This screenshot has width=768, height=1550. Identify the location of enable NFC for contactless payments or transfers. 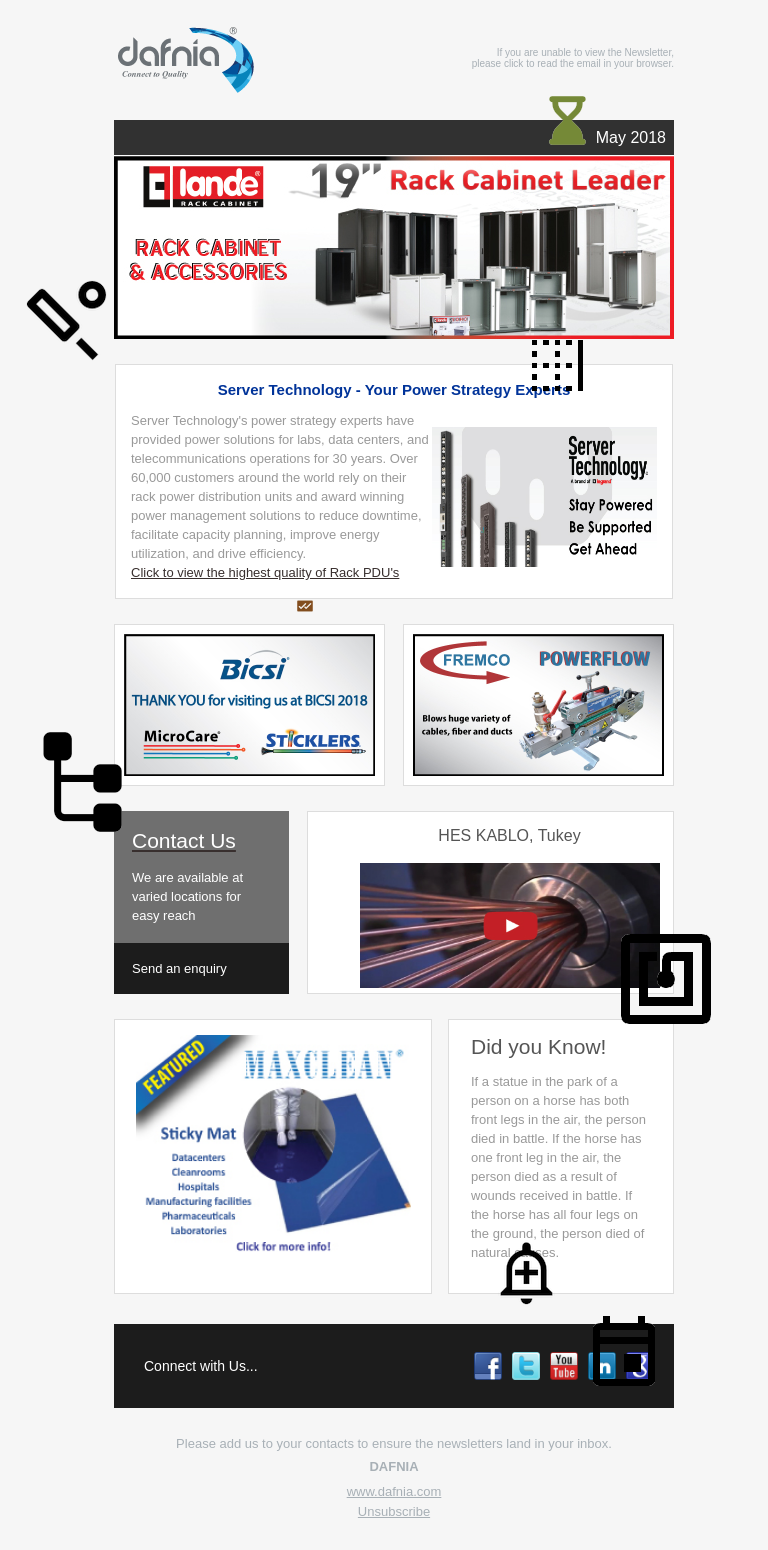
(666, 979).